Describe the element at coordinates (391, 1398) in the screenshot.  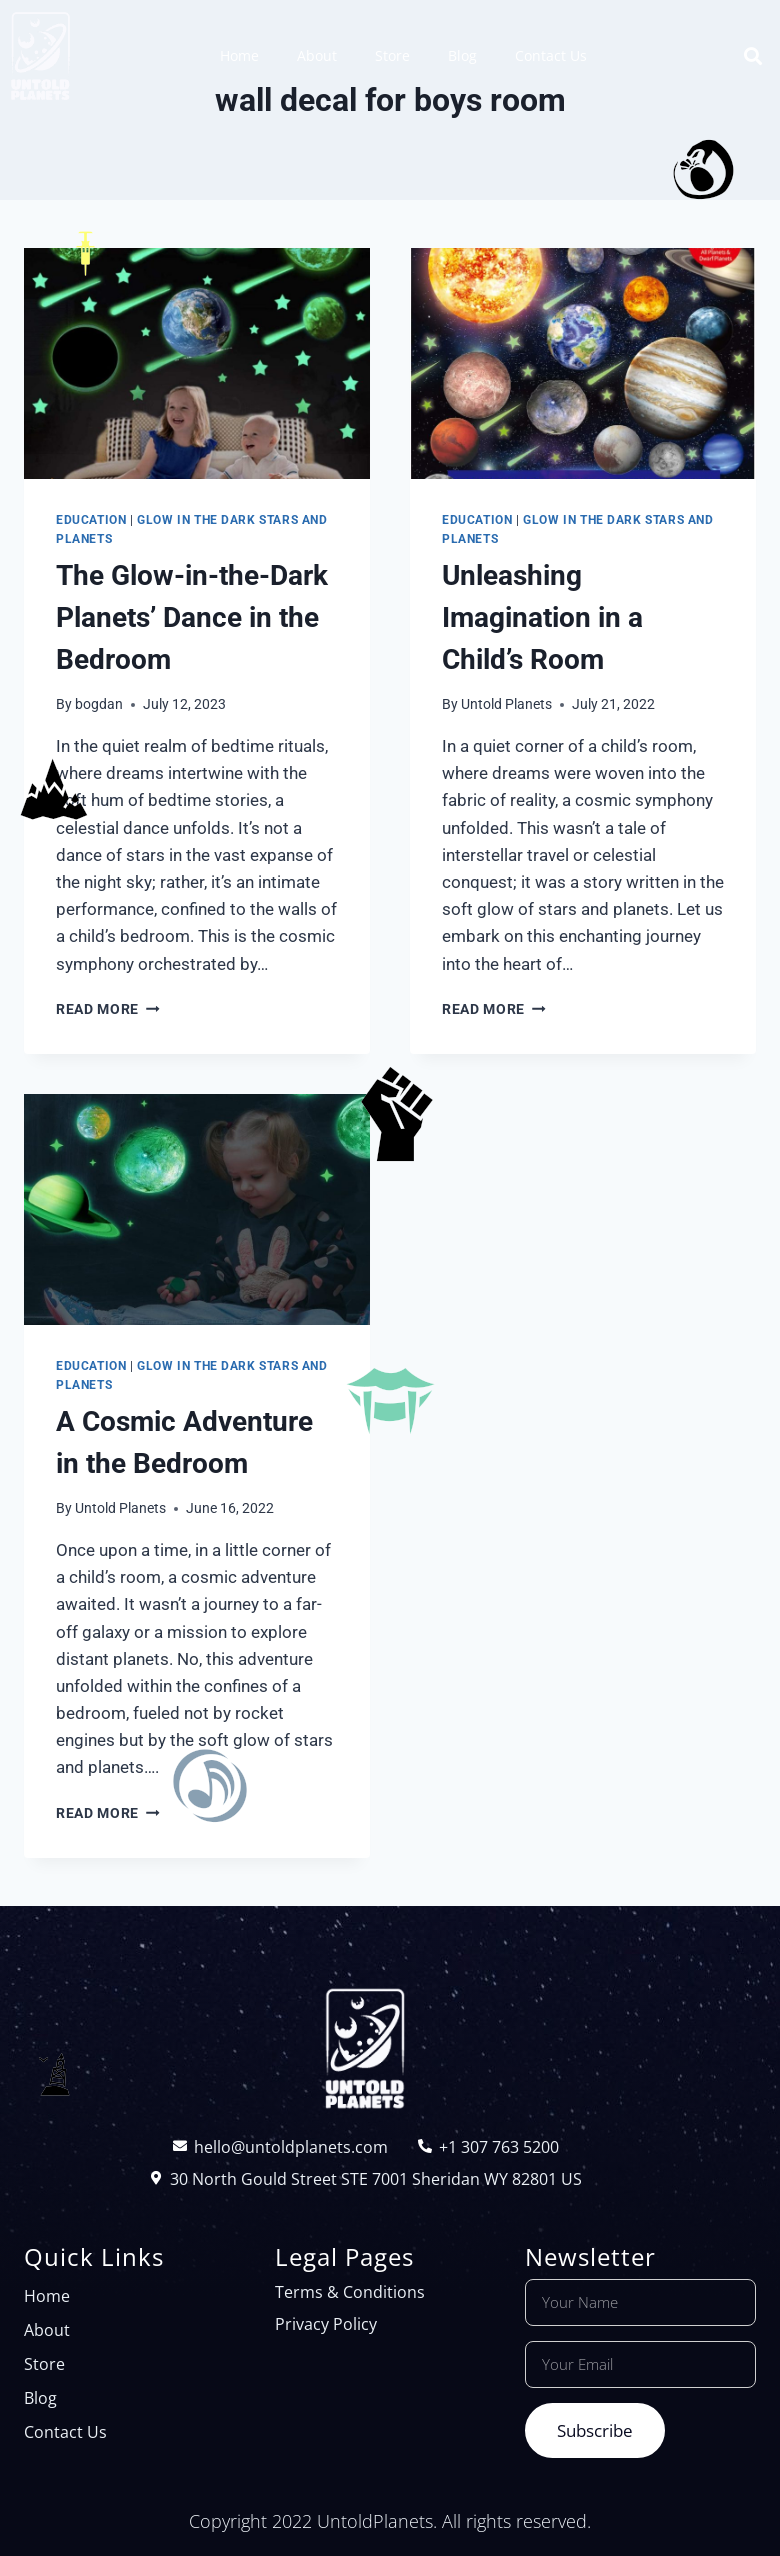
I see `vampire or monster character selection` at that location.